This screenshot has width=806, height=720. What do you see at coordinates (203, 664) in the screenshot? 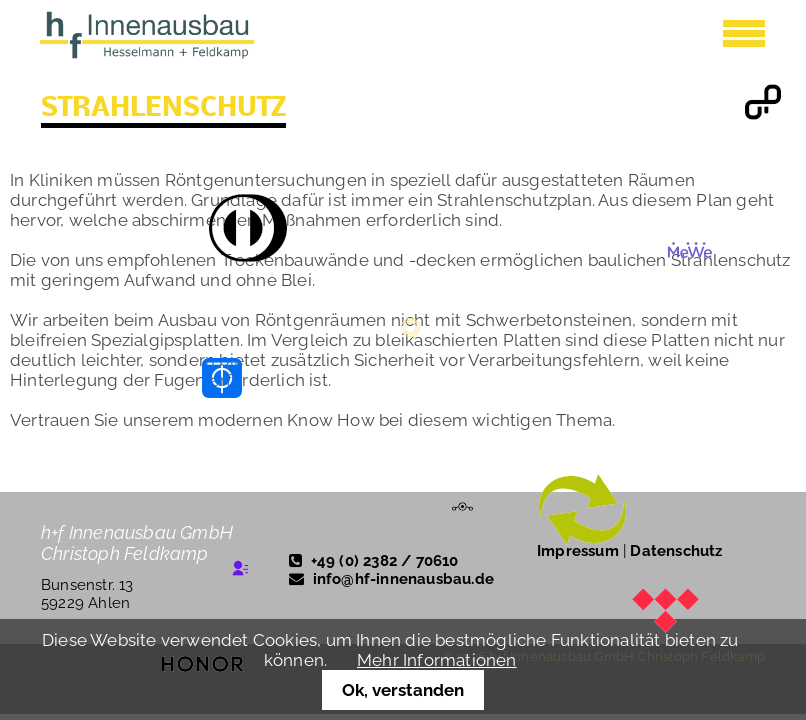
I see `honor brand logo` at bounding box center [203, 664].